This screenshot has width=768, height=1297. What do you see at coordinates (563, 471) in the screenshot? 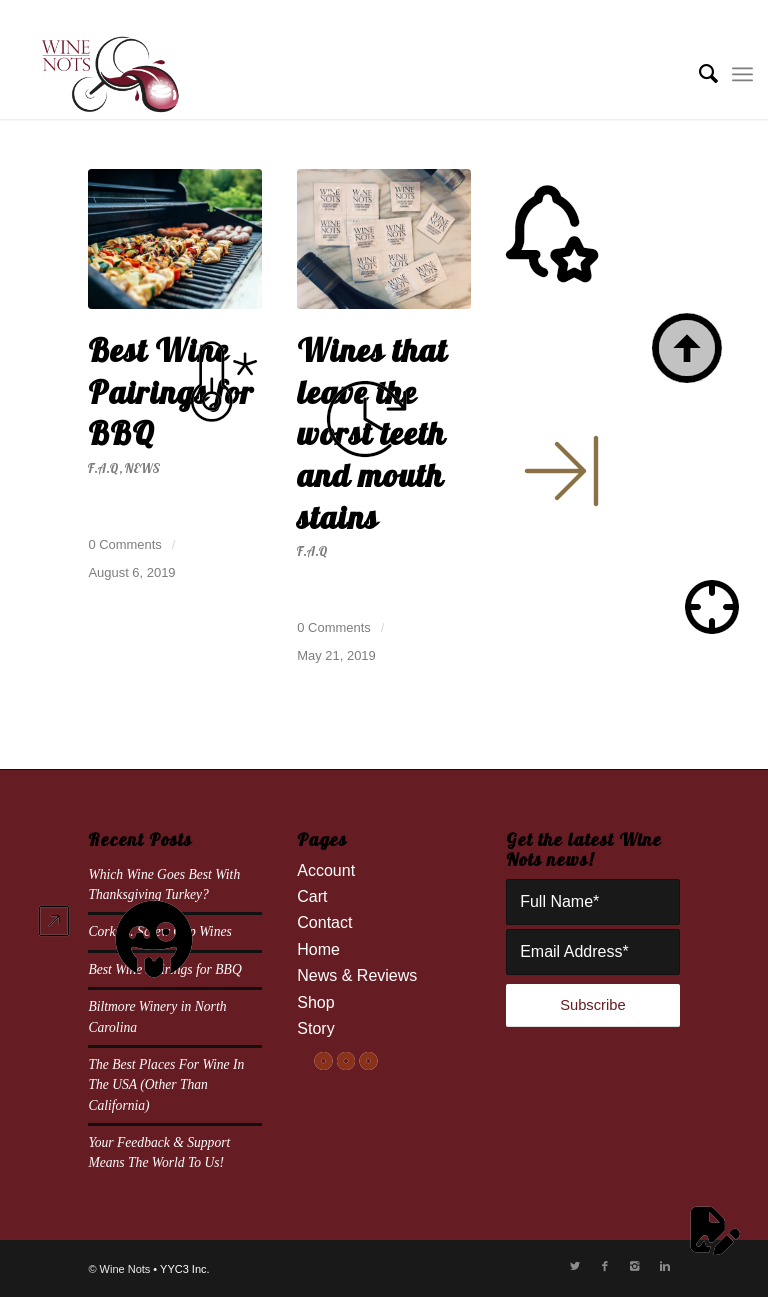
I see `go to end or last item` at bounding box center [563, 471].